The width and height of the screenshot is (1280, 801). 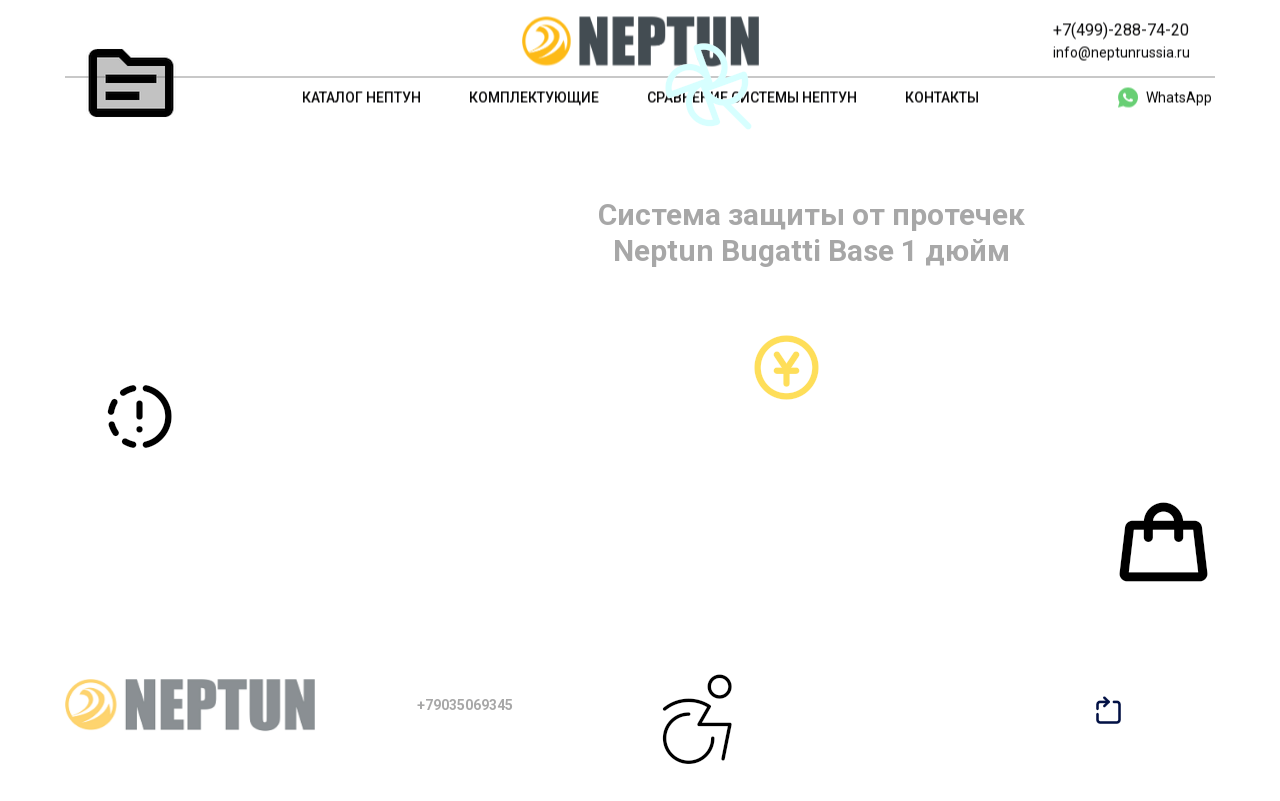 What do you see at coordinates (131, 83) in the screenshot?
I see `access source files or documents` at bounding box center [131, 83].